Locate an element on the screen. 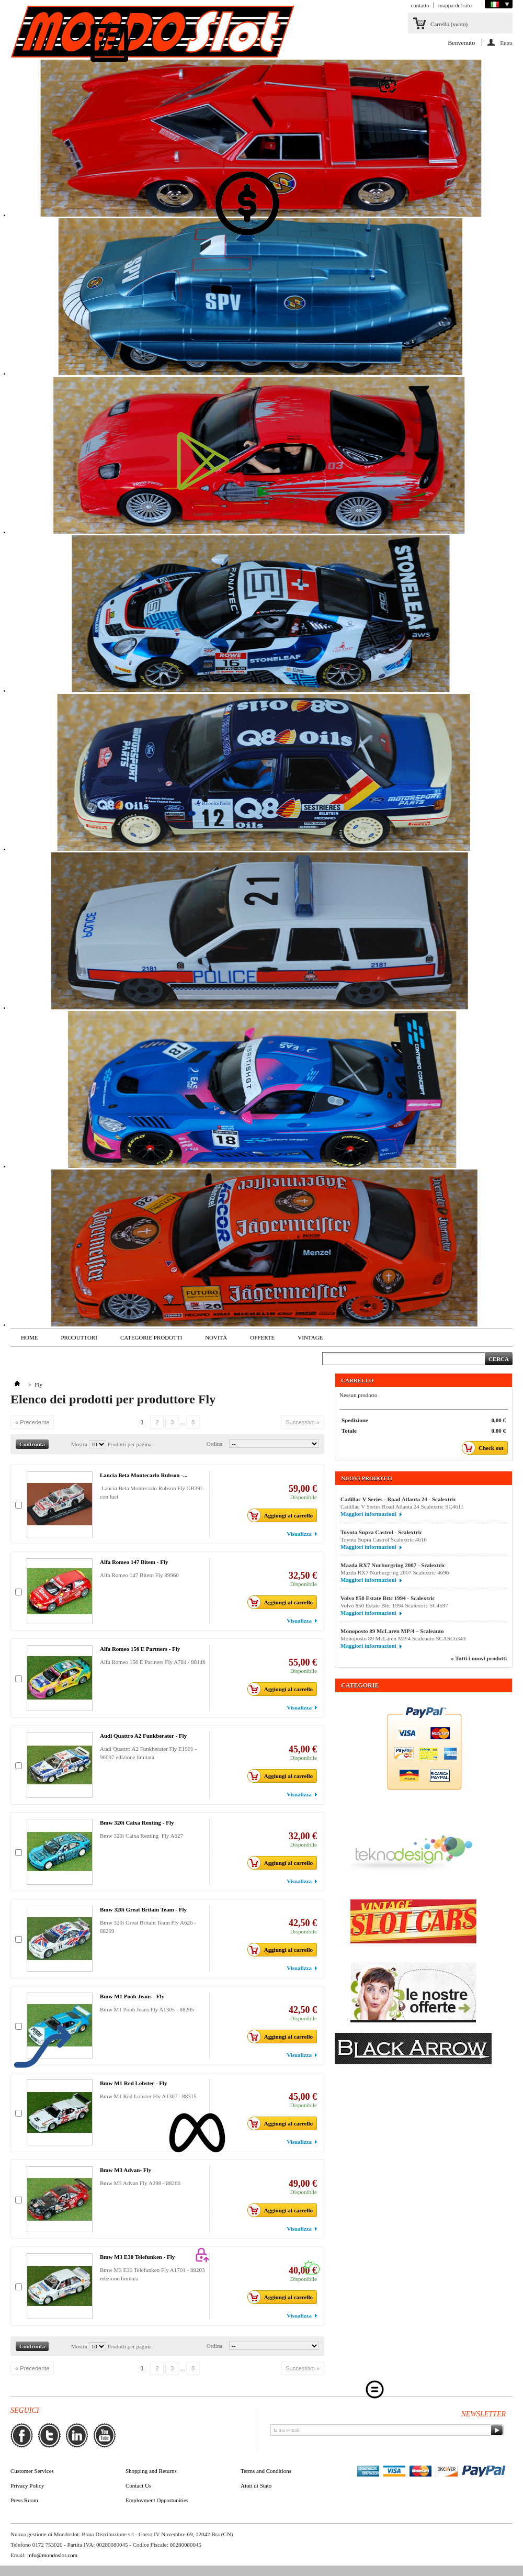 The height and width of the screenshot is (2576, 523). confirm items in your shopping basket is located at coordinates (387, 84).